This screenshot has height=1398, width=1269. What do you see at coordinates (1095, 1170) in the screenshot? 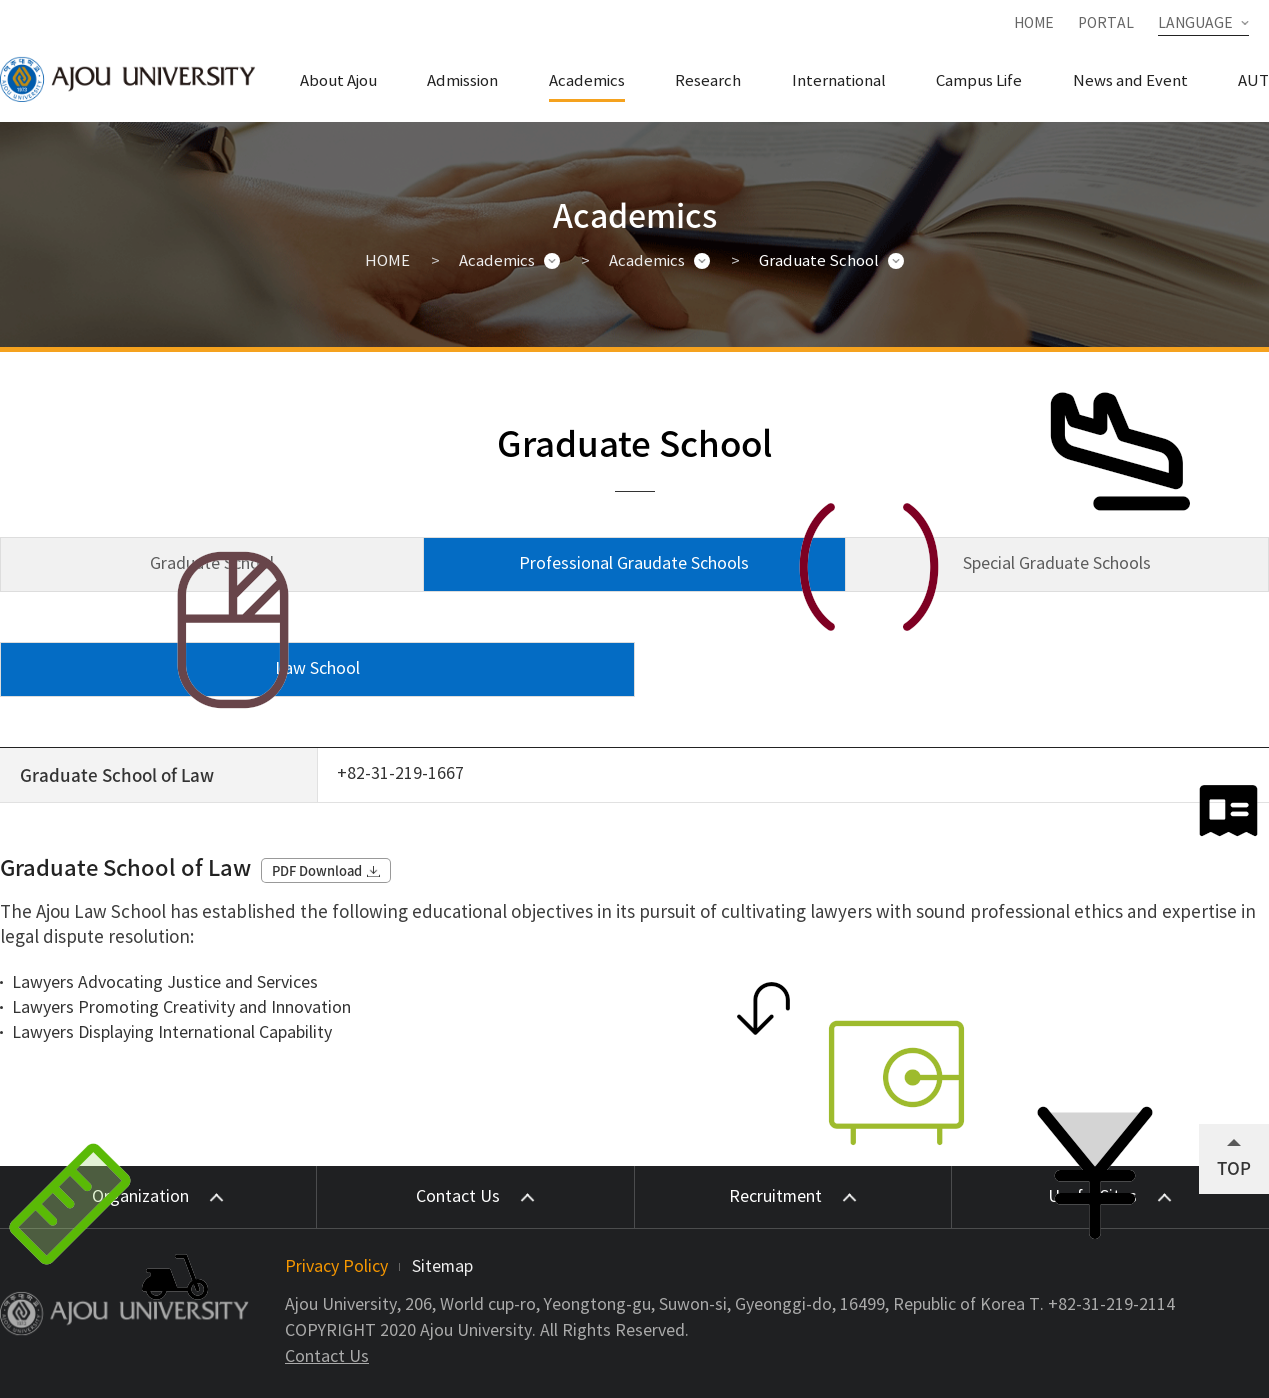
I see `view prices in japanese yen` at bounding box center [1095, 1170].